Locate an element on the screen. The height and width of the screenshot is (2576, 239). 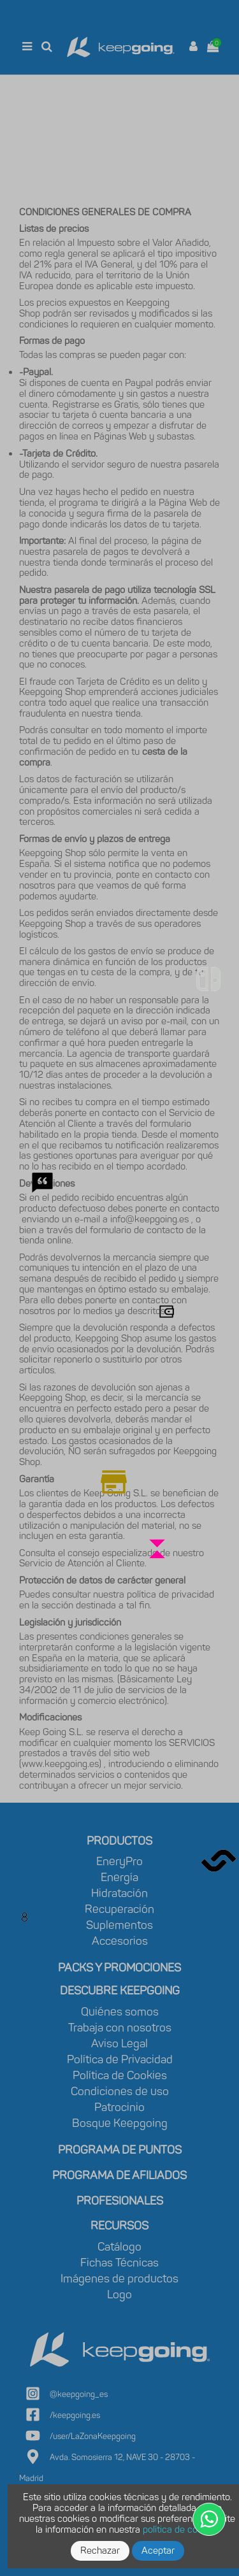
access your wallet or payment methods is located at coordinates (166, 1312).